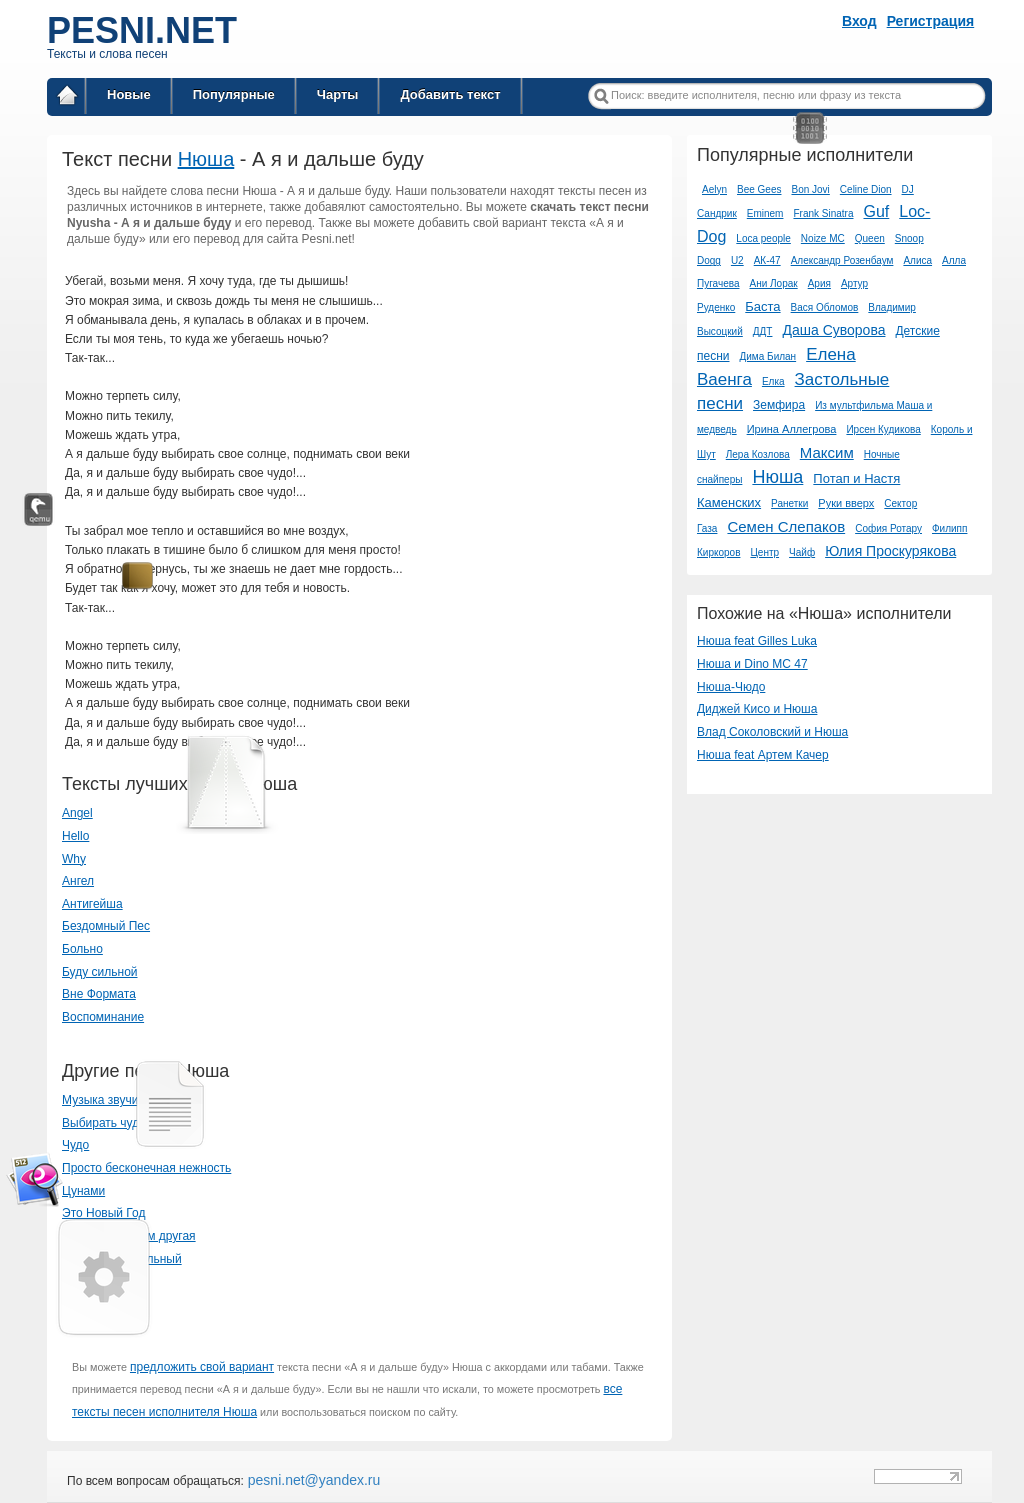 The height and width of the screenshot is (1503, 1024). Describe the element at coordinates (170, 1104) in the screenshot. I see `open a plain text file` at that location.